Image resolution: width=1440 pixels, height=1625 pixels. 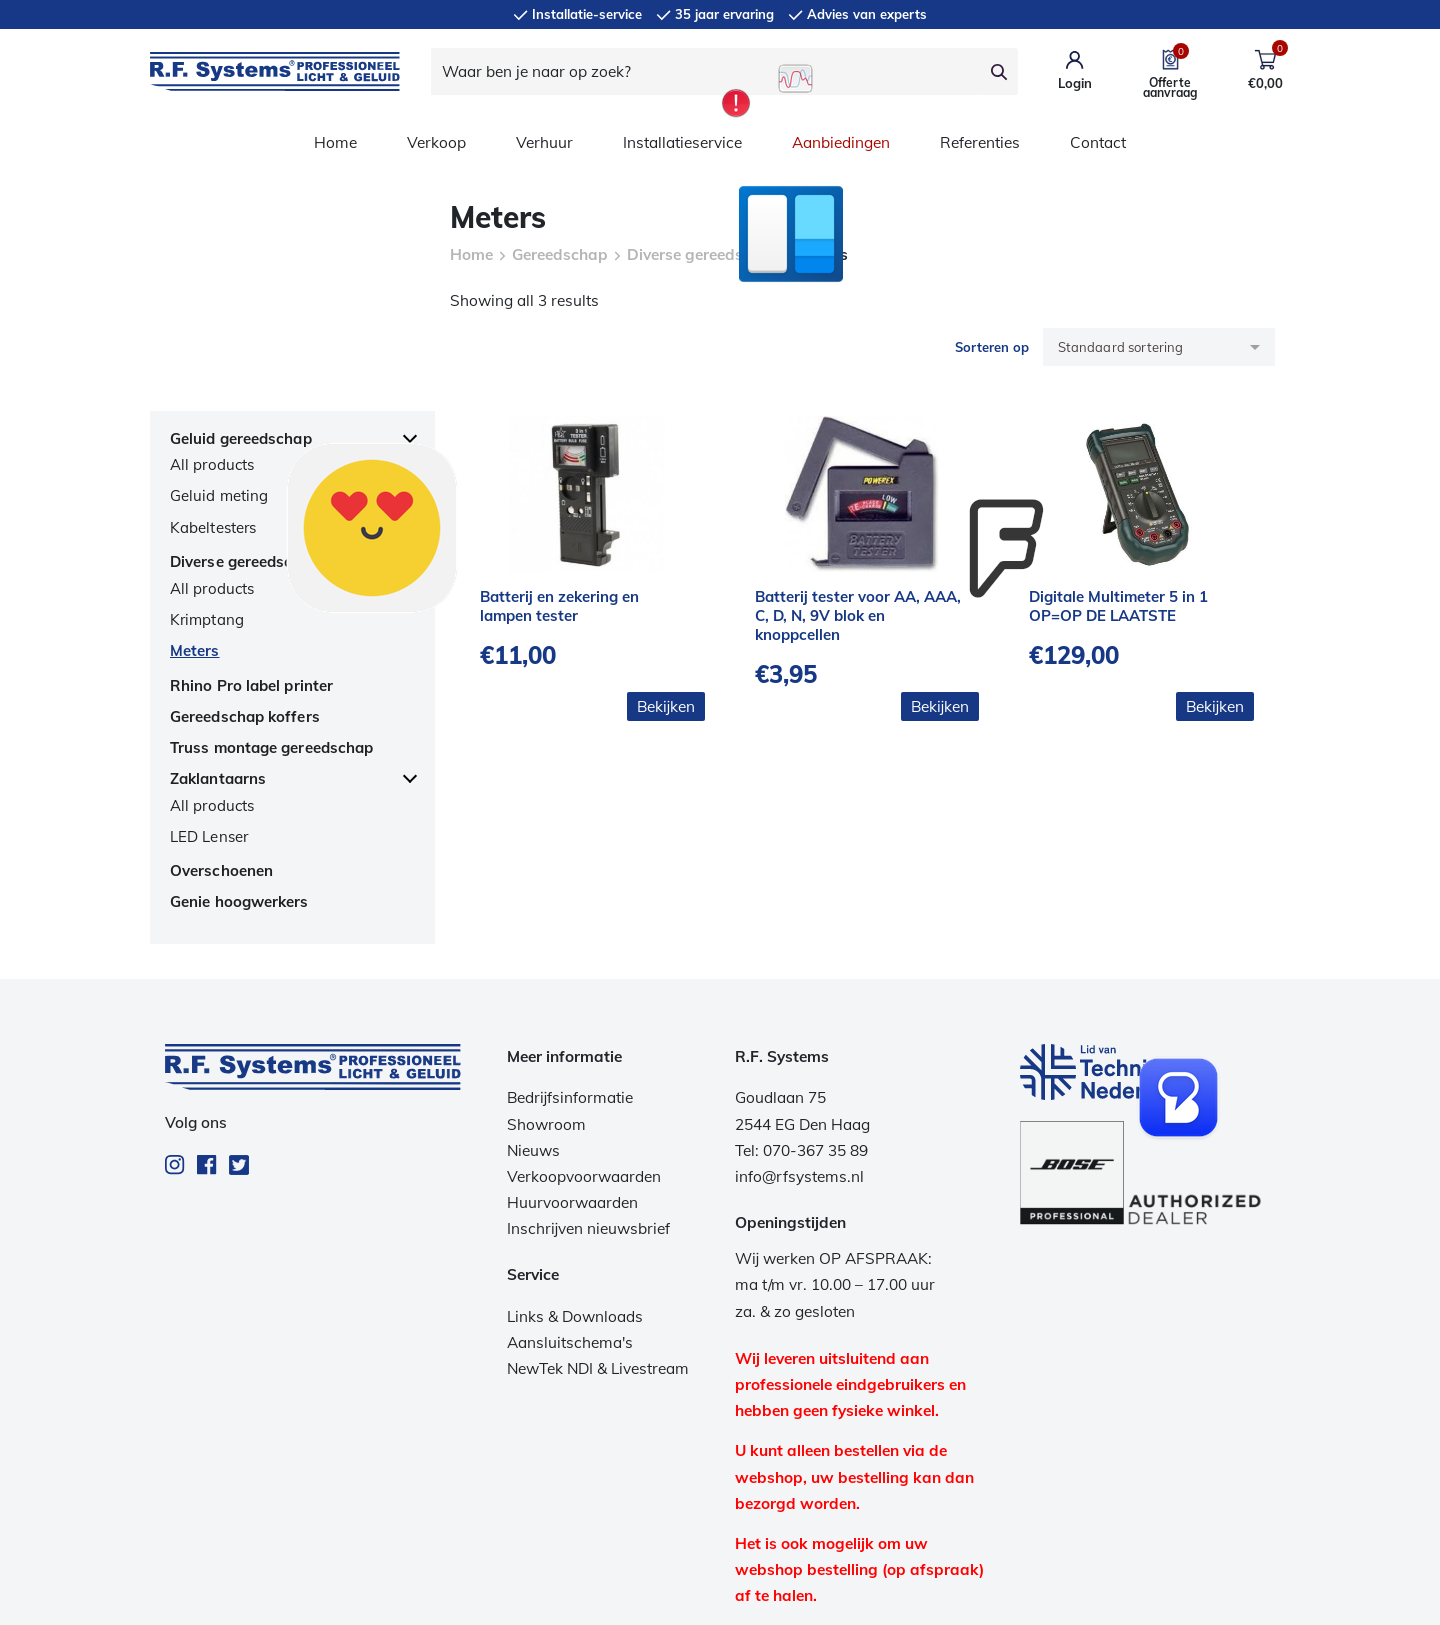 I want to click on view battery and power usage statistics, so click(x=795, y=78).